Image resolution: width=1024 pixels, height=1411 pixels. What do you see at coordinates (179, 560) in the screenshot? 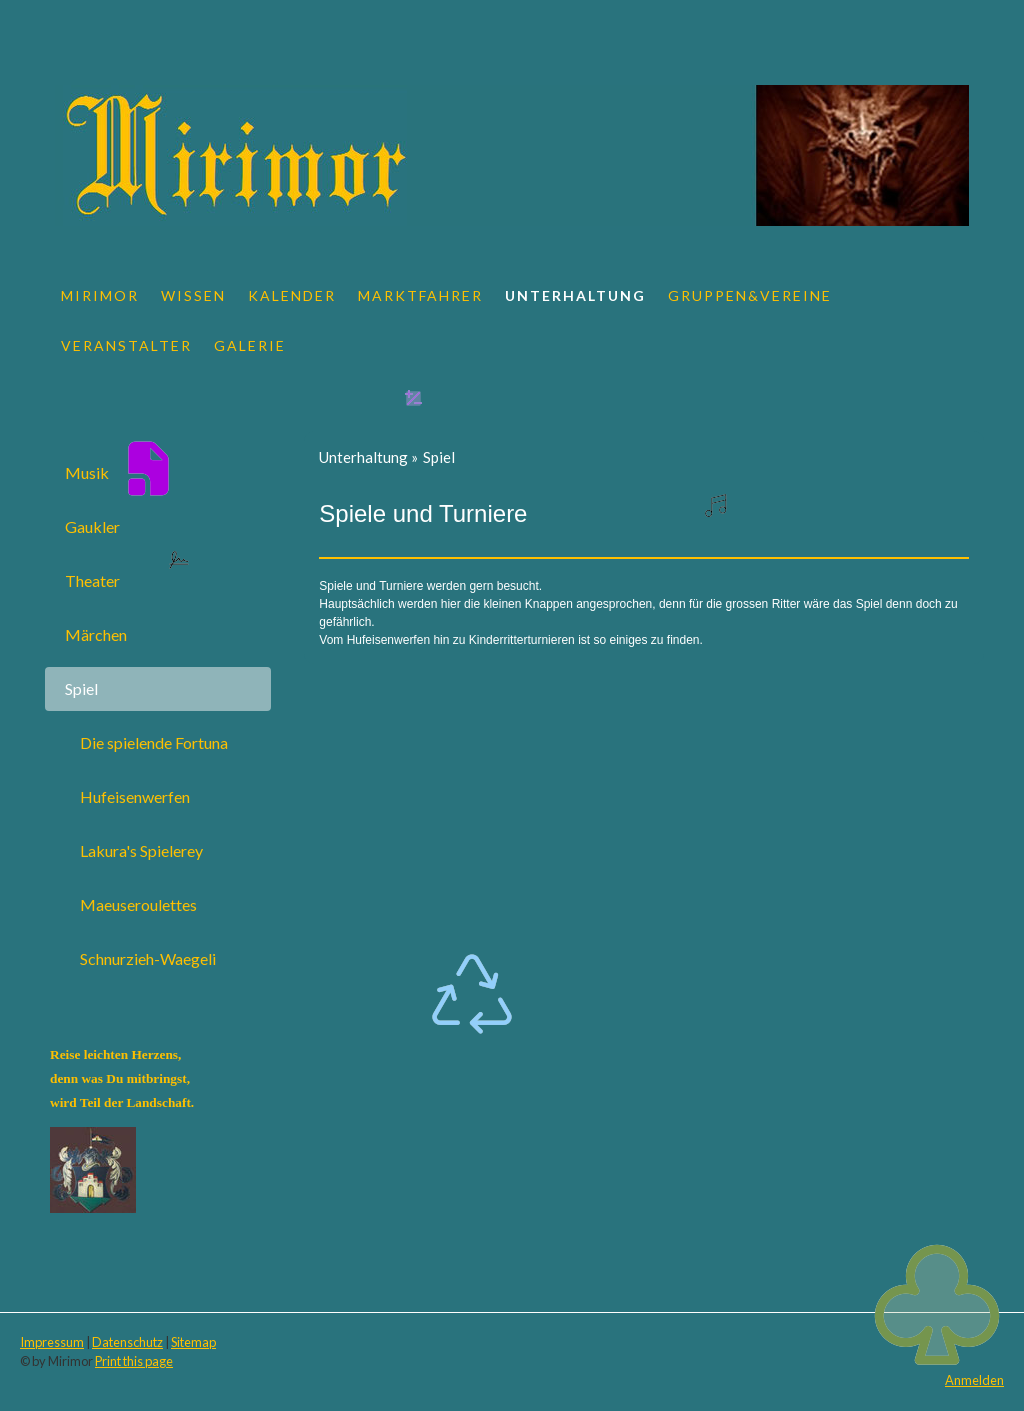
I see `add your signature to a document` at bounding box center [179, 560].